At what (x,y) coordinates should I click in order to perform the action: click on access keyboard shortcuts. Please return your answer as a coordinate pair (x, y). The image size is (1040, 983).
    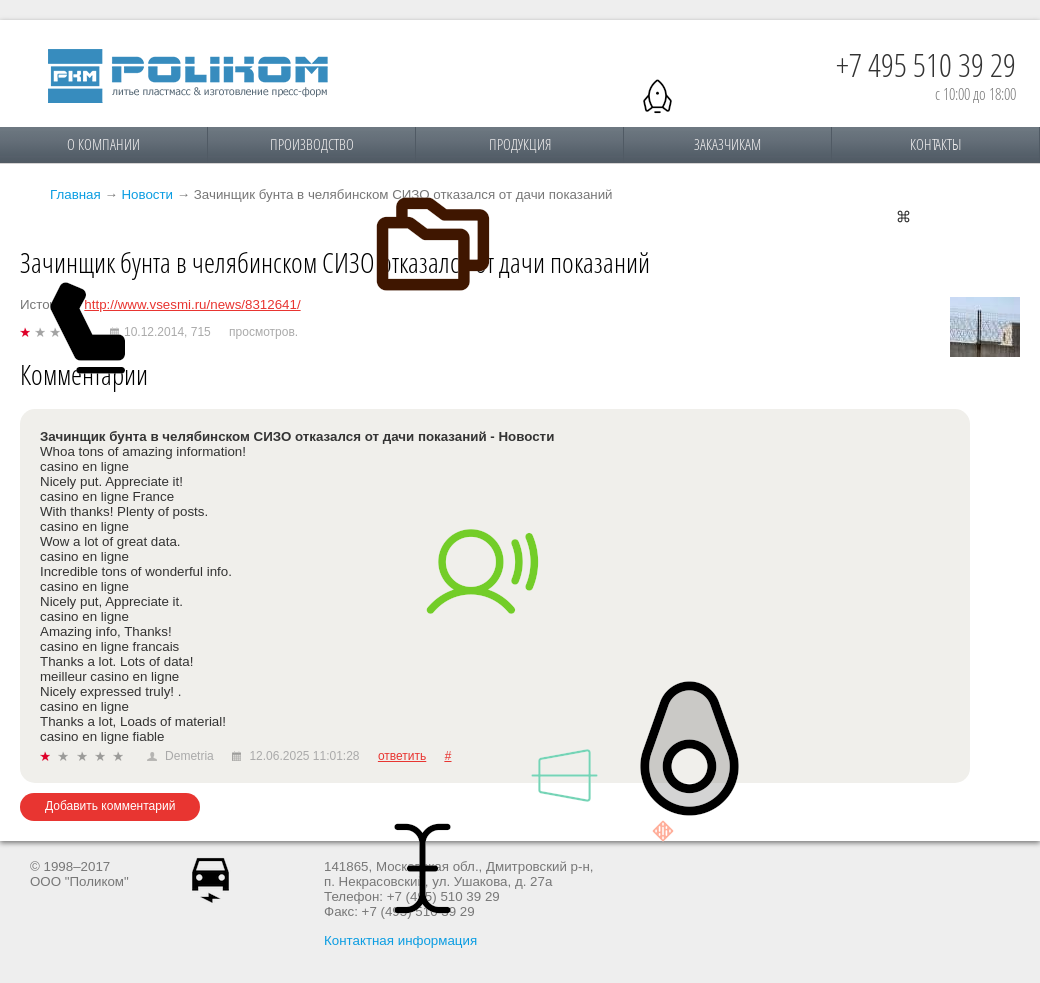
    Looking at the image, I should click on (903, 216).